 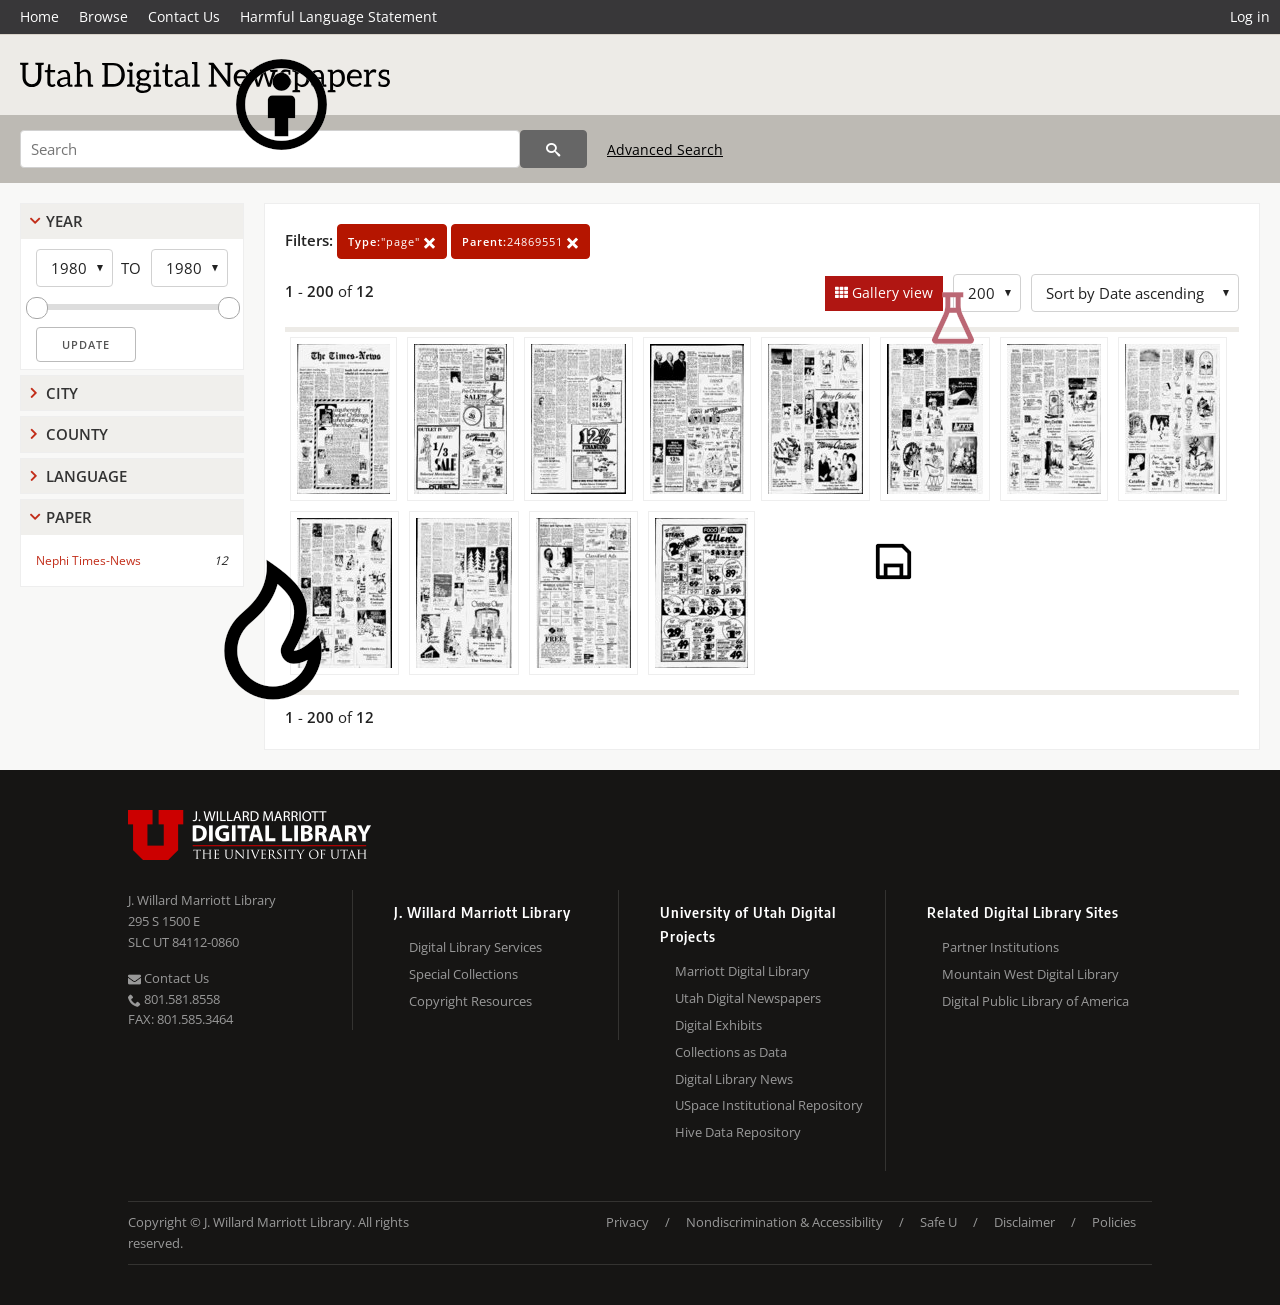 What do you see at coordinates (893, 561) in the screenshot?
I see `save current file or document` at bounding box center [893, 561].